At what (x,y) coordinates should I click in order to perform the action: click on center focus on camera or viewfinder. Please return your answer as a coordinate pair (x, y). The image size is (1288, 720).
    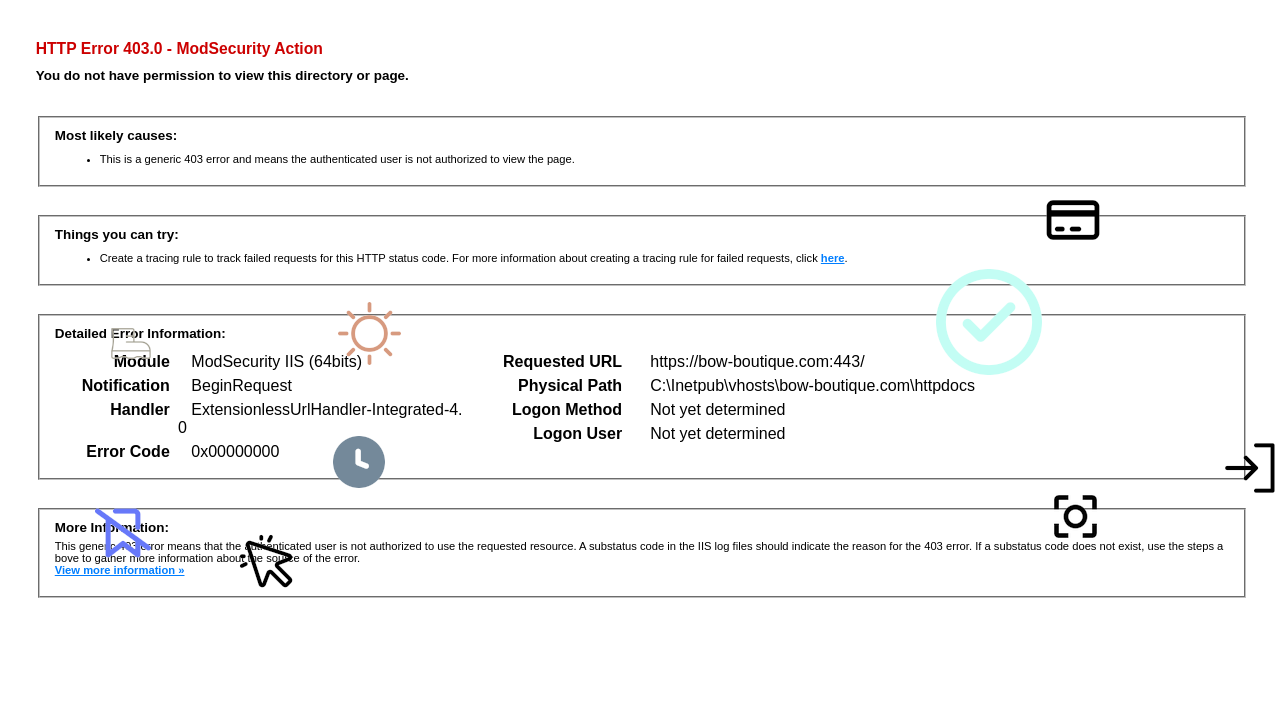
    Looking at the image, I should click on (1075, 516).